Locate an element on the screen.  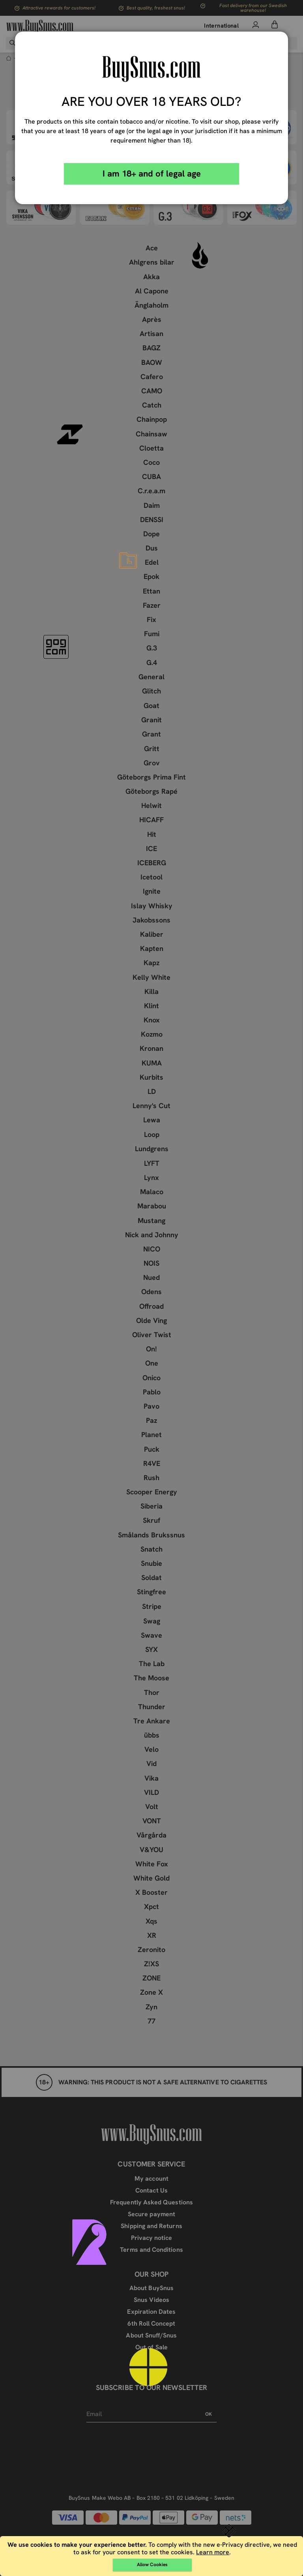
visit the GOG.com game store is located at coordinates (56, 647).